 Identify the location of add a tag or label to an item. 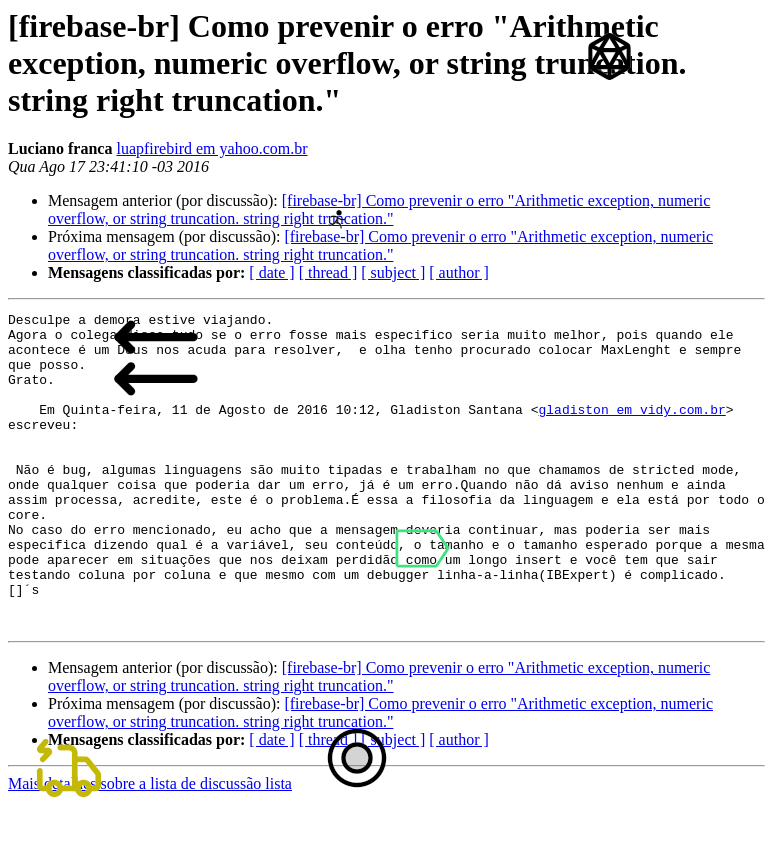
(420, 548).